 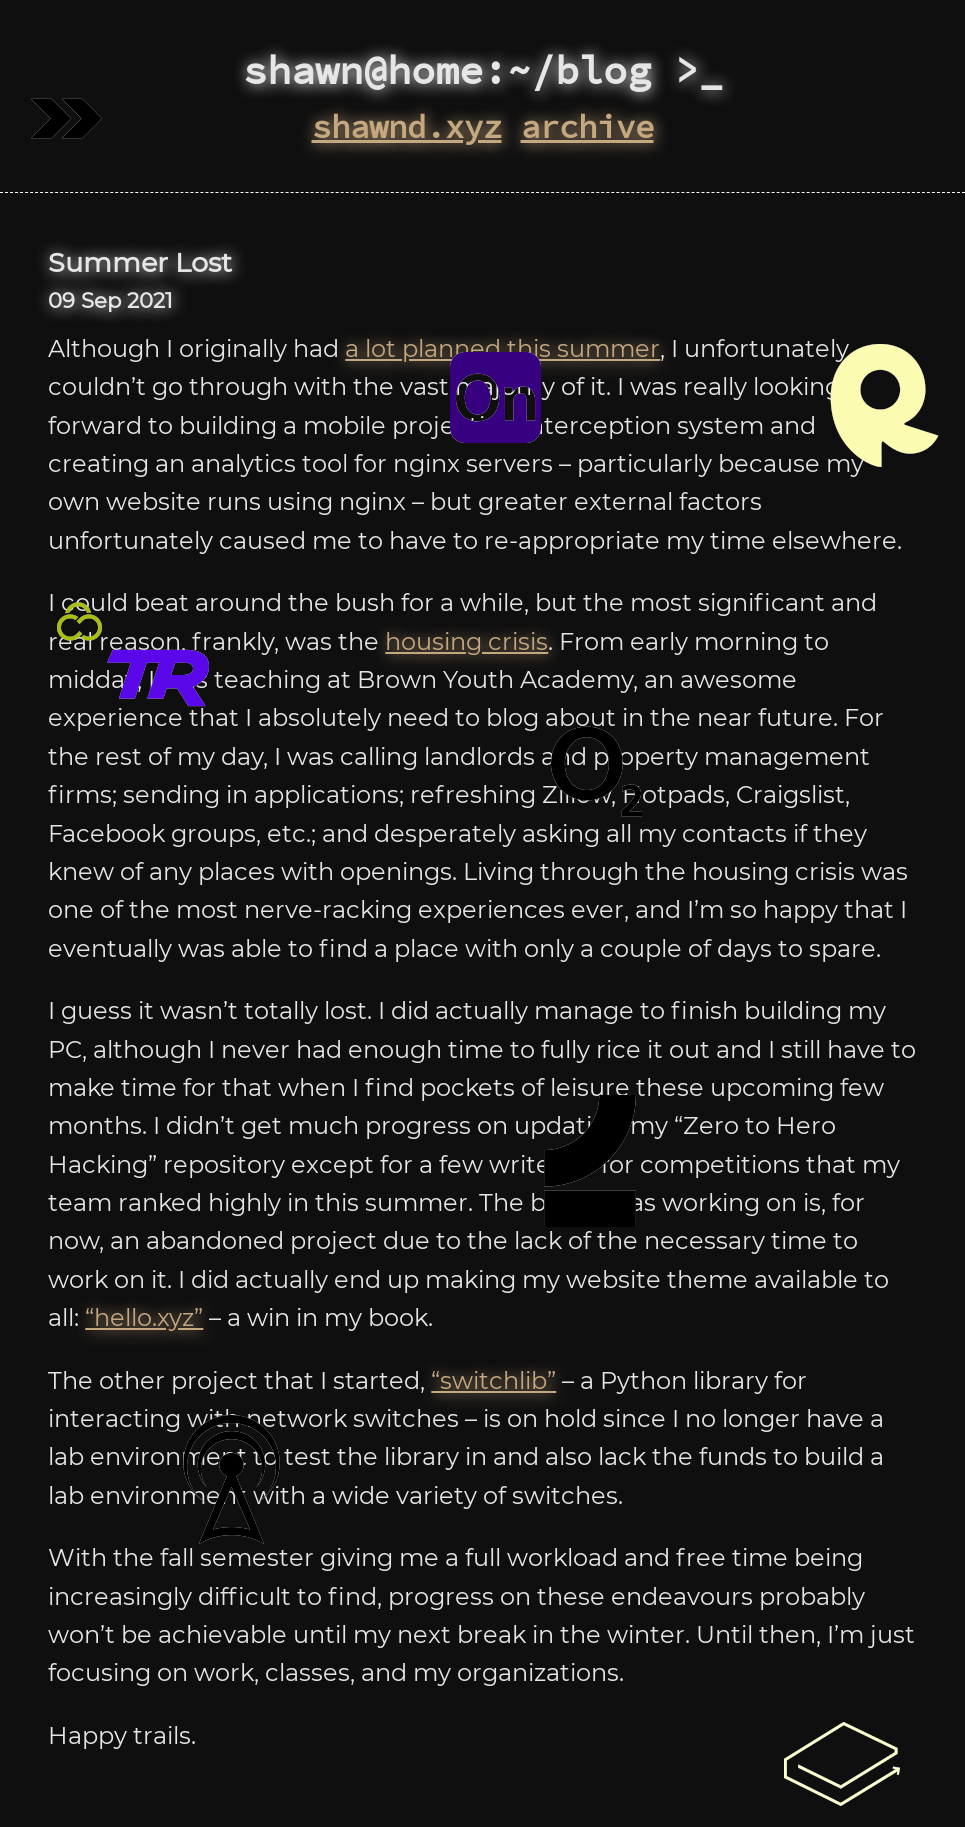 What do you see at coordinates (596, 771) in the screenshot?
I see `O2 telecommunications brand logo` at bounding box center [596, 771].